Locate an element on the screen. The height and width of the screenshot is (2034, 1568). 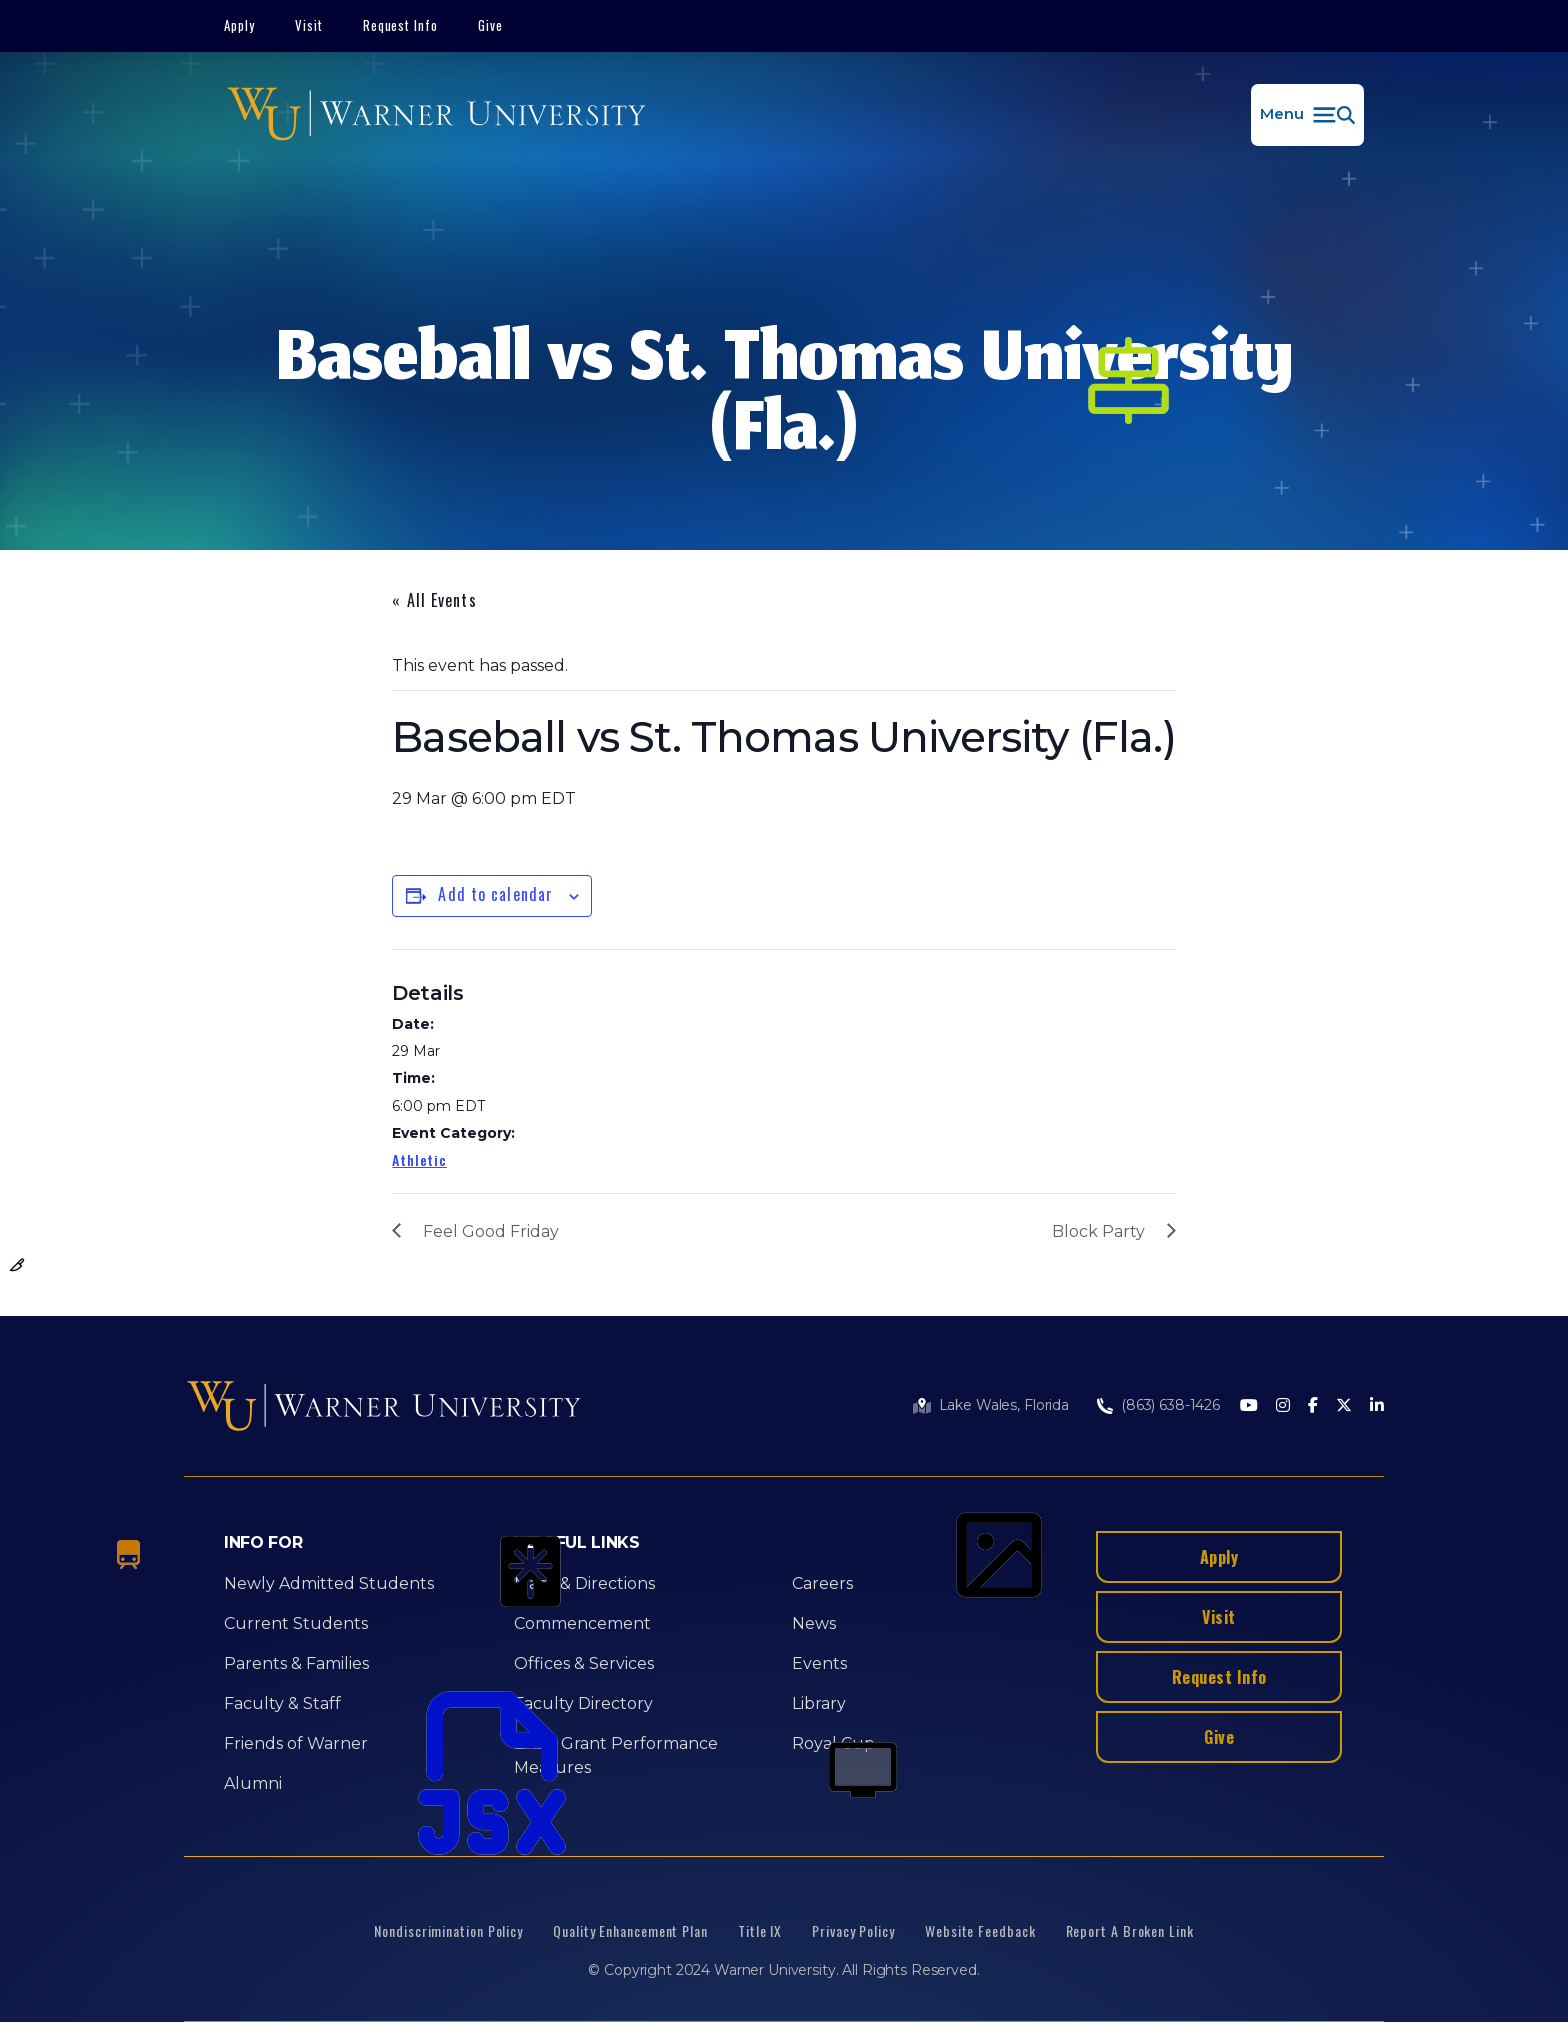
align objects to horizontal center is located at coordinates (1128, 380).